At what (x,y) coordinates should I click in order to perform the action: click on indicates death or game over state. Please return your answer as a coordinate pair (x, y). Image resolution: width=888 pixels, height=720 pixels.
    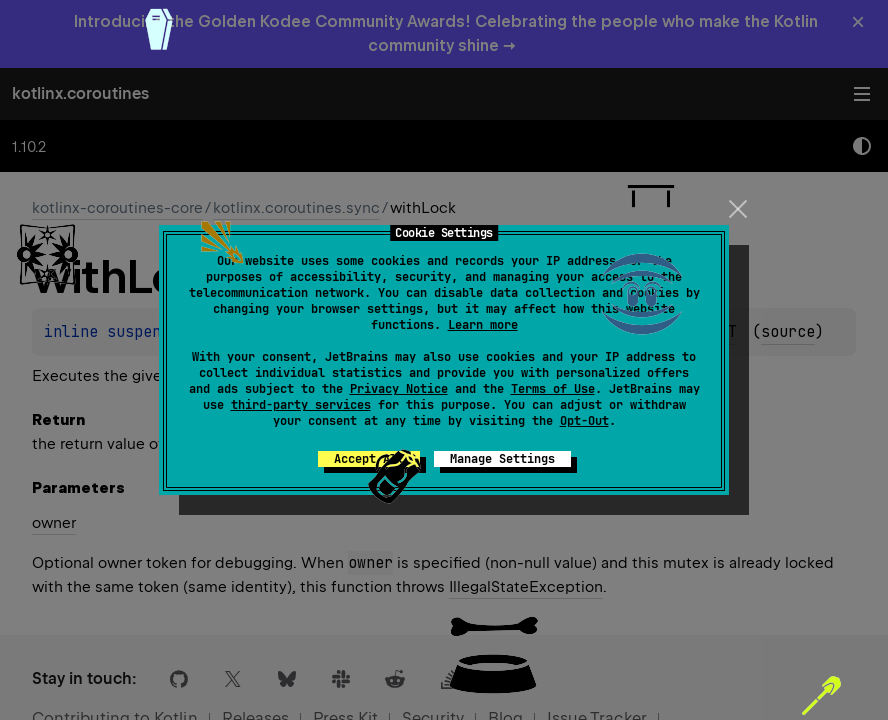
    Looking at the image, I should click on (158, 29).